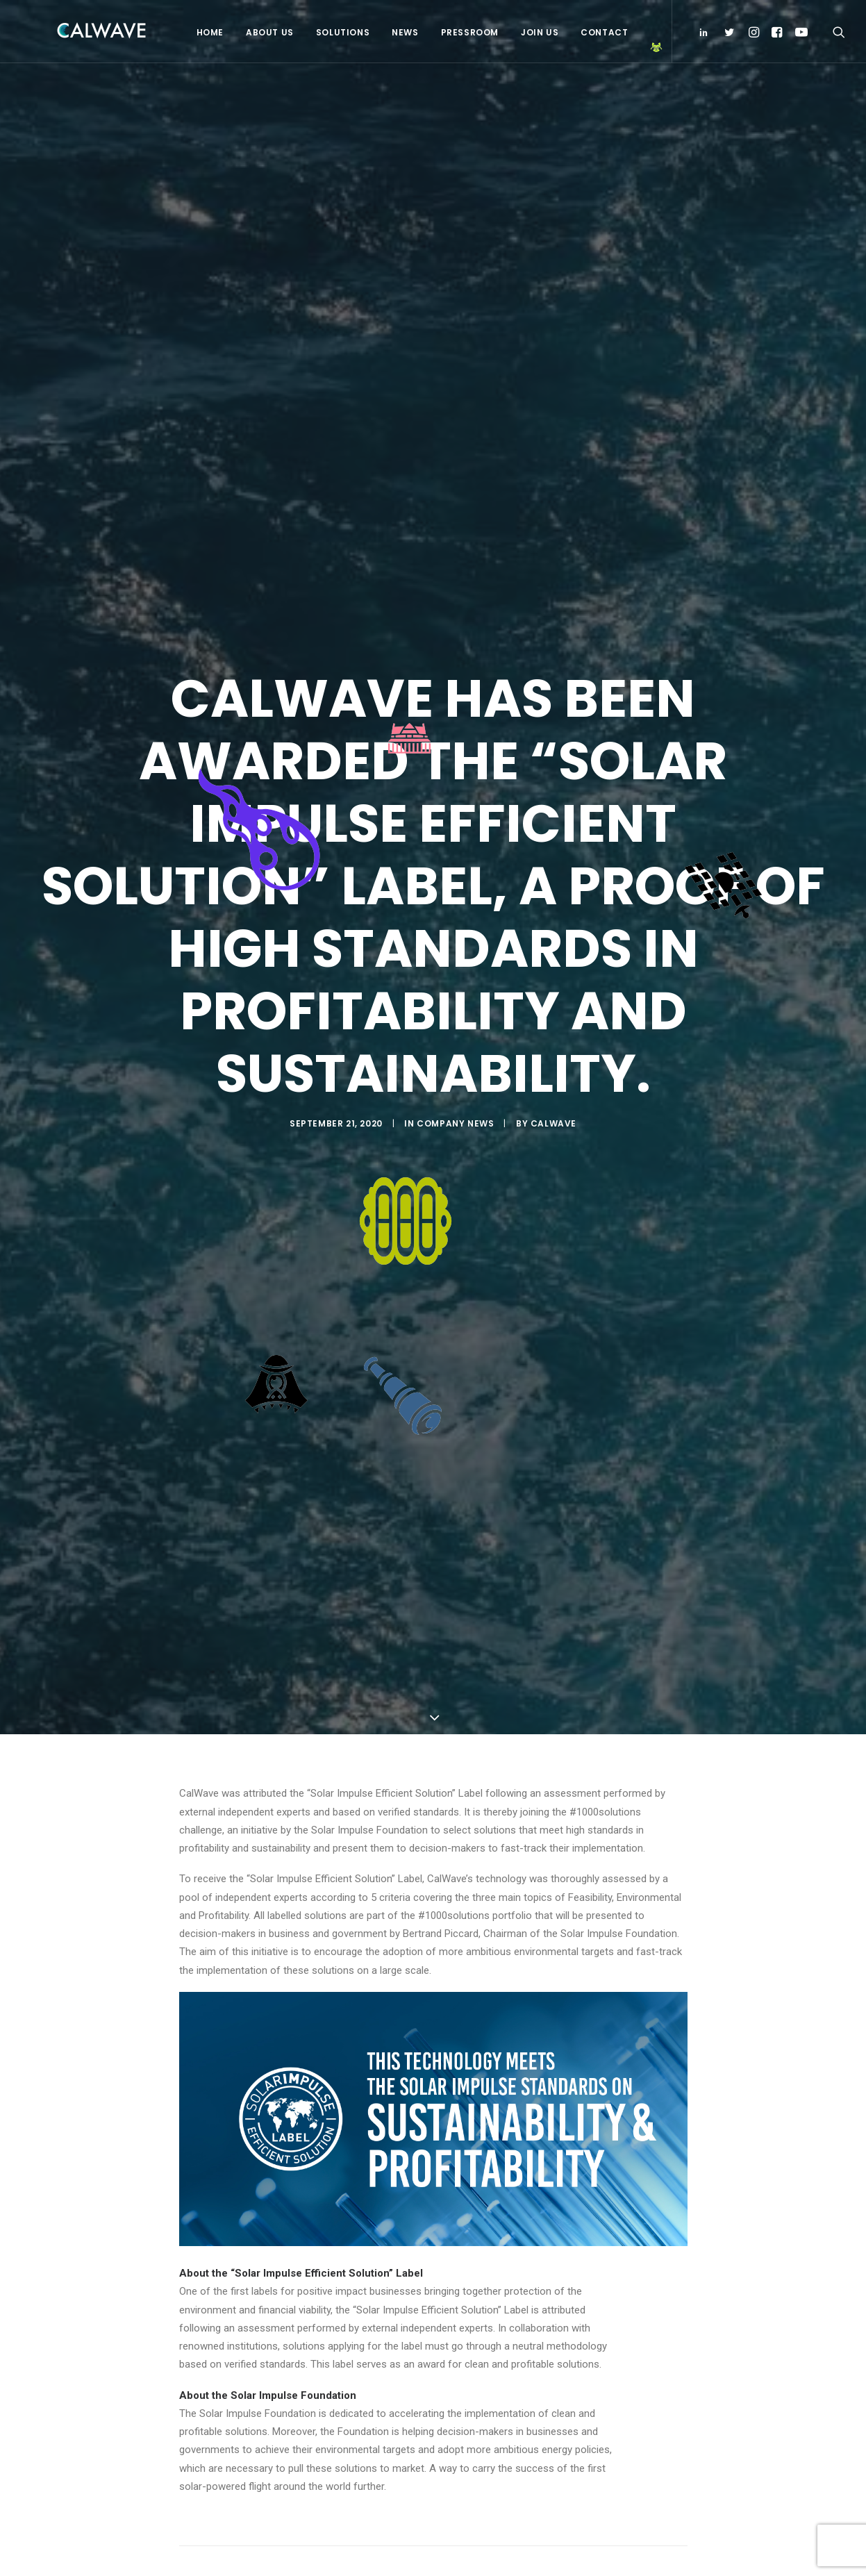  I want to click on search or explore content, so click(402, 1395).